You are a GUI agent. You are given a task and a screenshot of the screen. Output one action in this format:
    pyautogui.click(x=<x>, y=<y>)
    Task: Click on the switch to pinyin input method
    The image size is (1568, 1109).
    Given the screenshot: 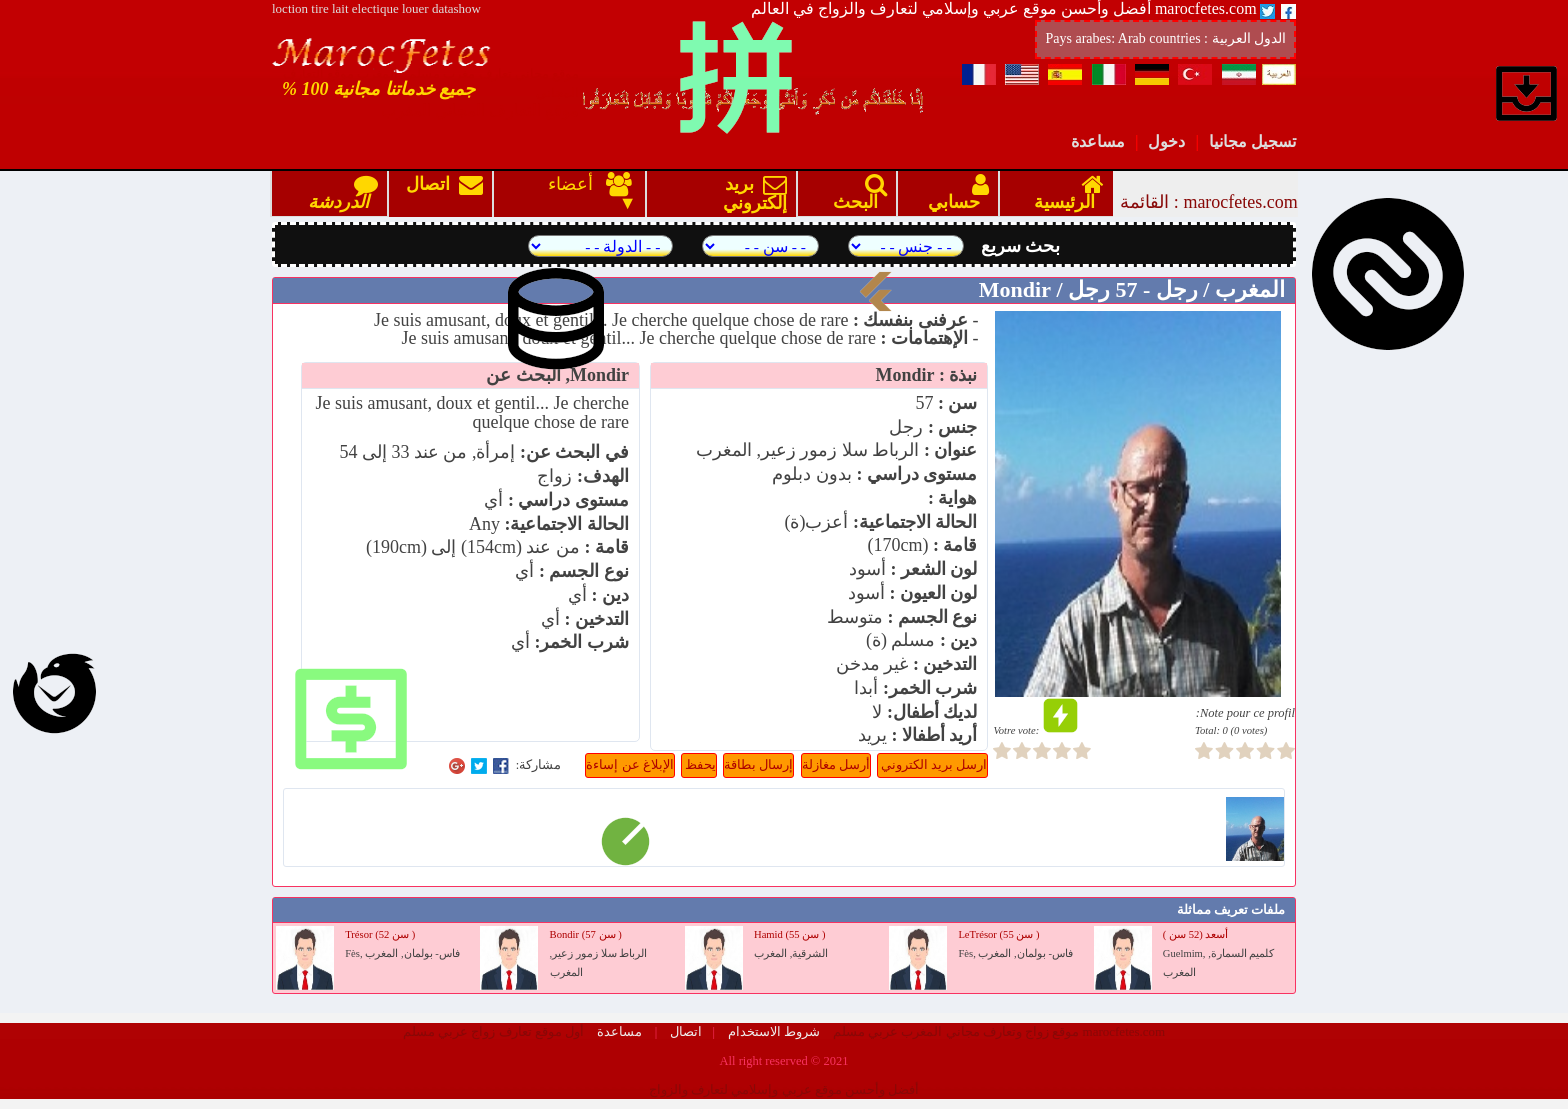 What is the action you would take?
    pyautogui.click(x=736, y=77)
    